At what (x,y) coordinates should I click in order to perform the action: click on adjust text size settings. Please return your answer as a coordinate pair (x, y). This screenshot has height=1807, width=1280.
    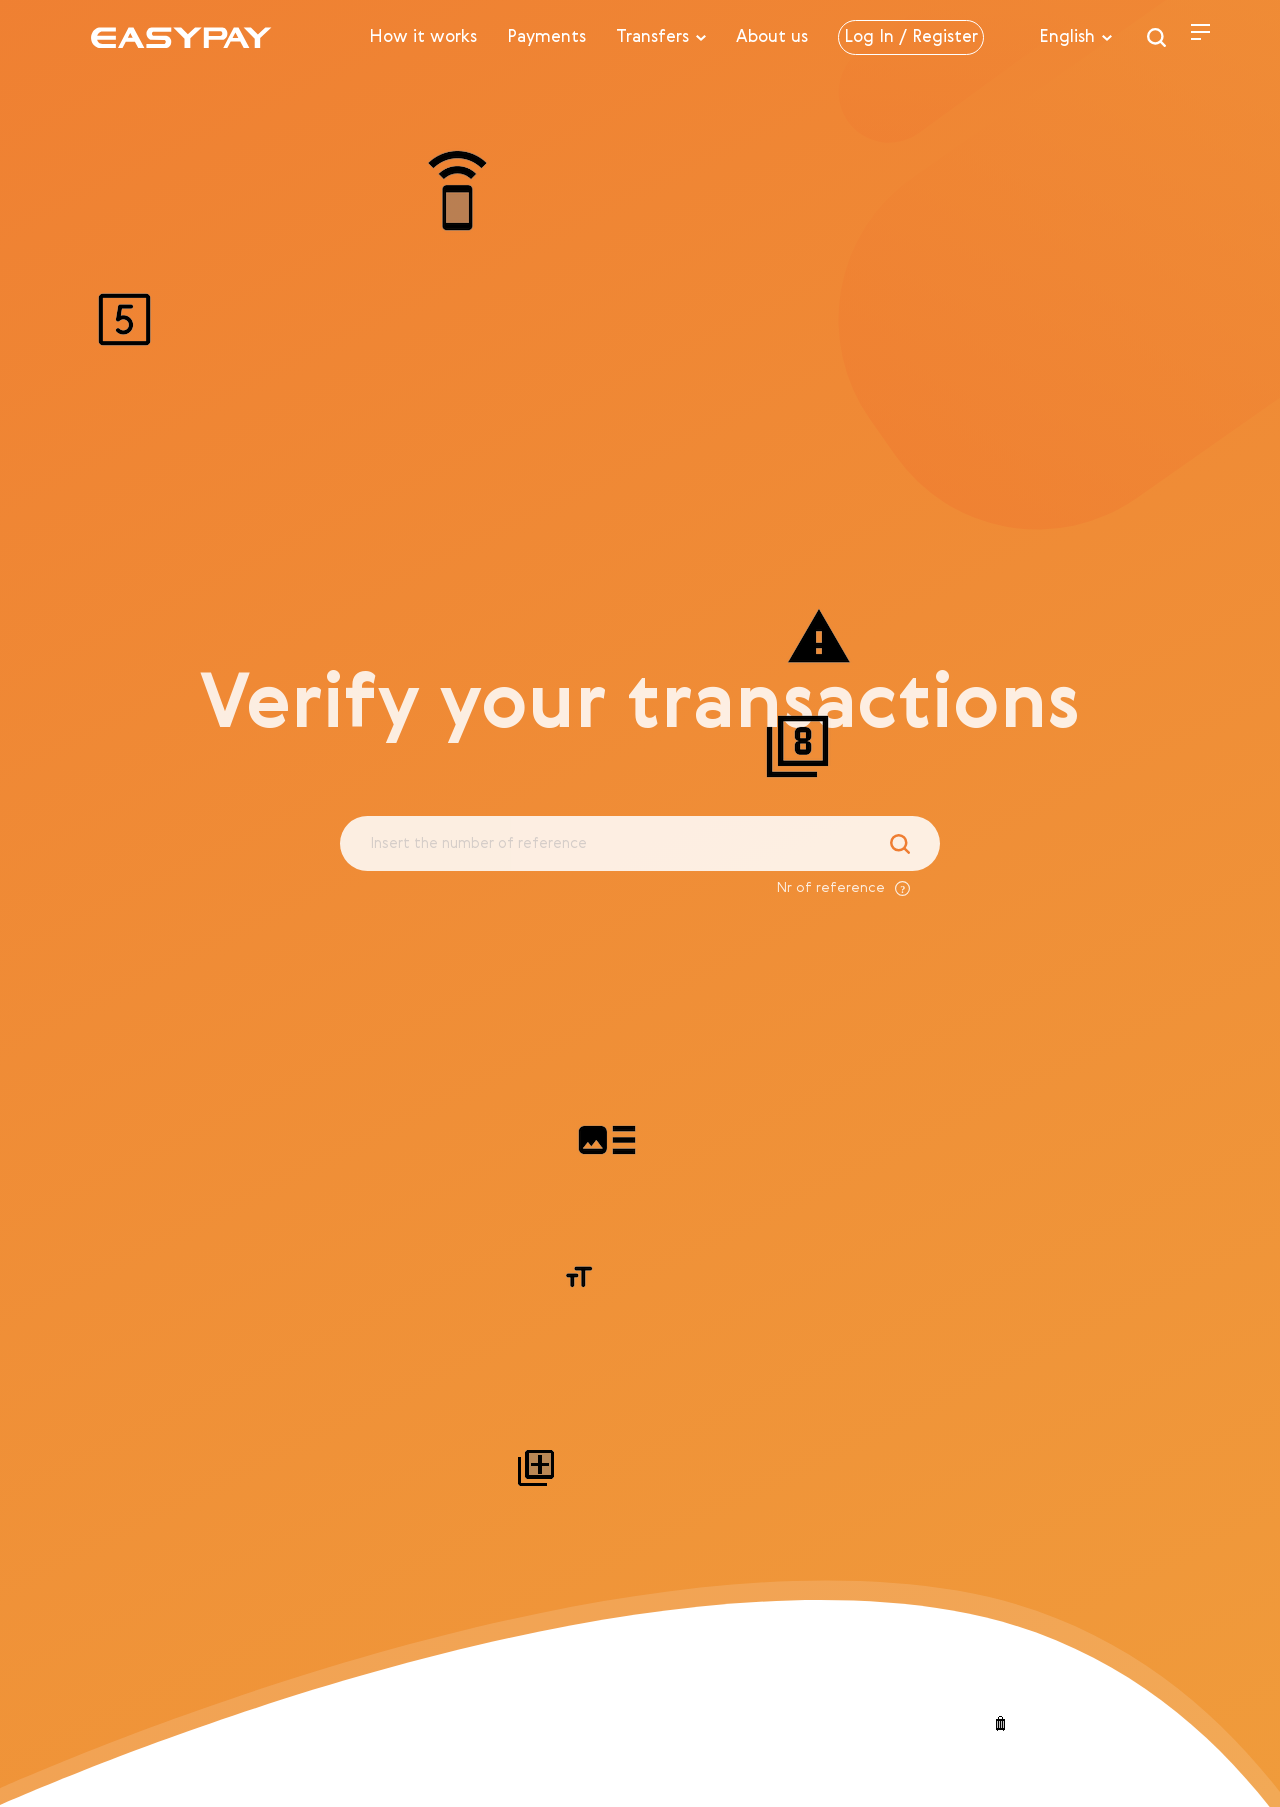
    Looking at the image, I should click on (578, 1277).